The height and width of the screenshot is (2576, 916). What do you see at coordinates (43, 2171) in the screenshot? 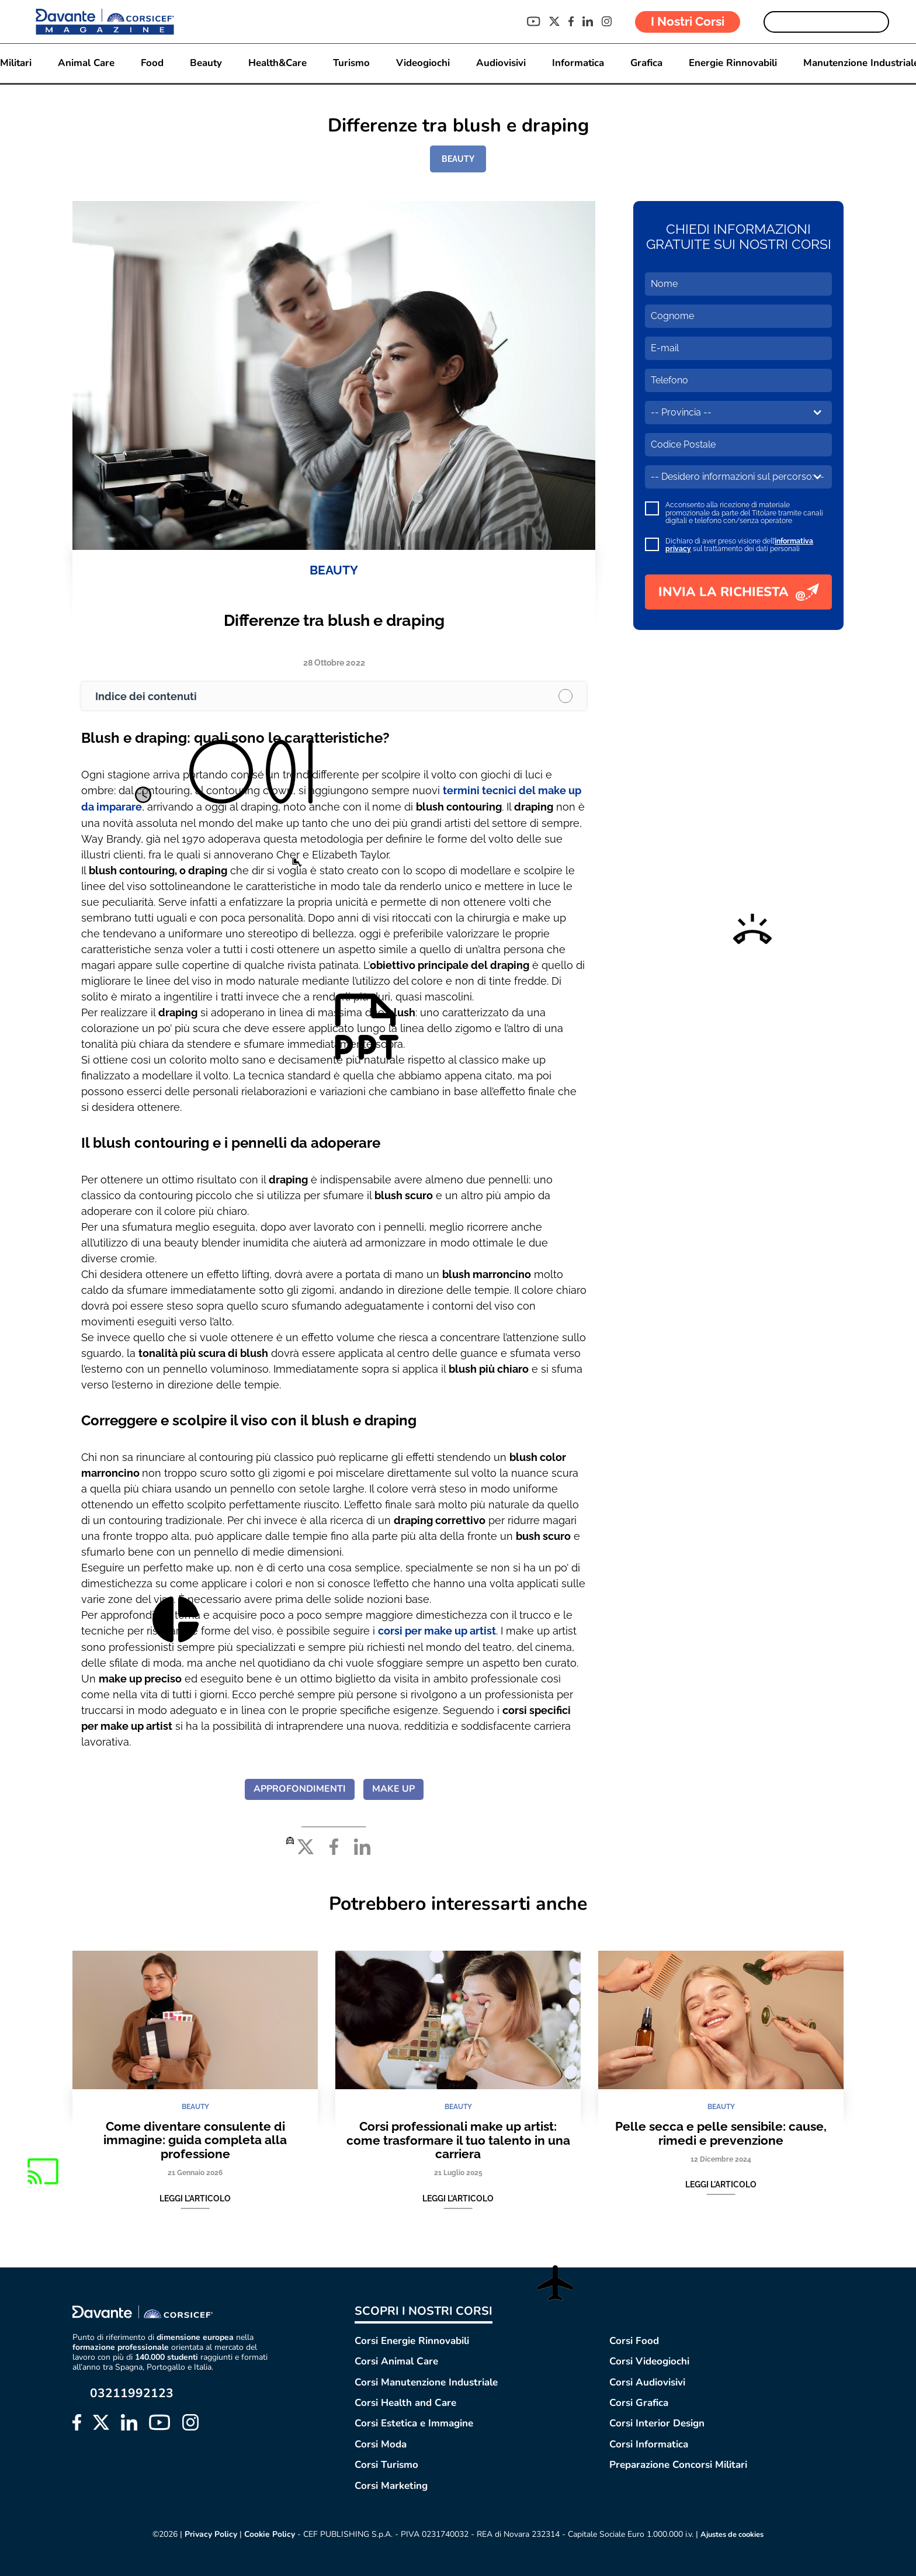
I see `cast your screen to another device` at bounding box center [43, 2171].